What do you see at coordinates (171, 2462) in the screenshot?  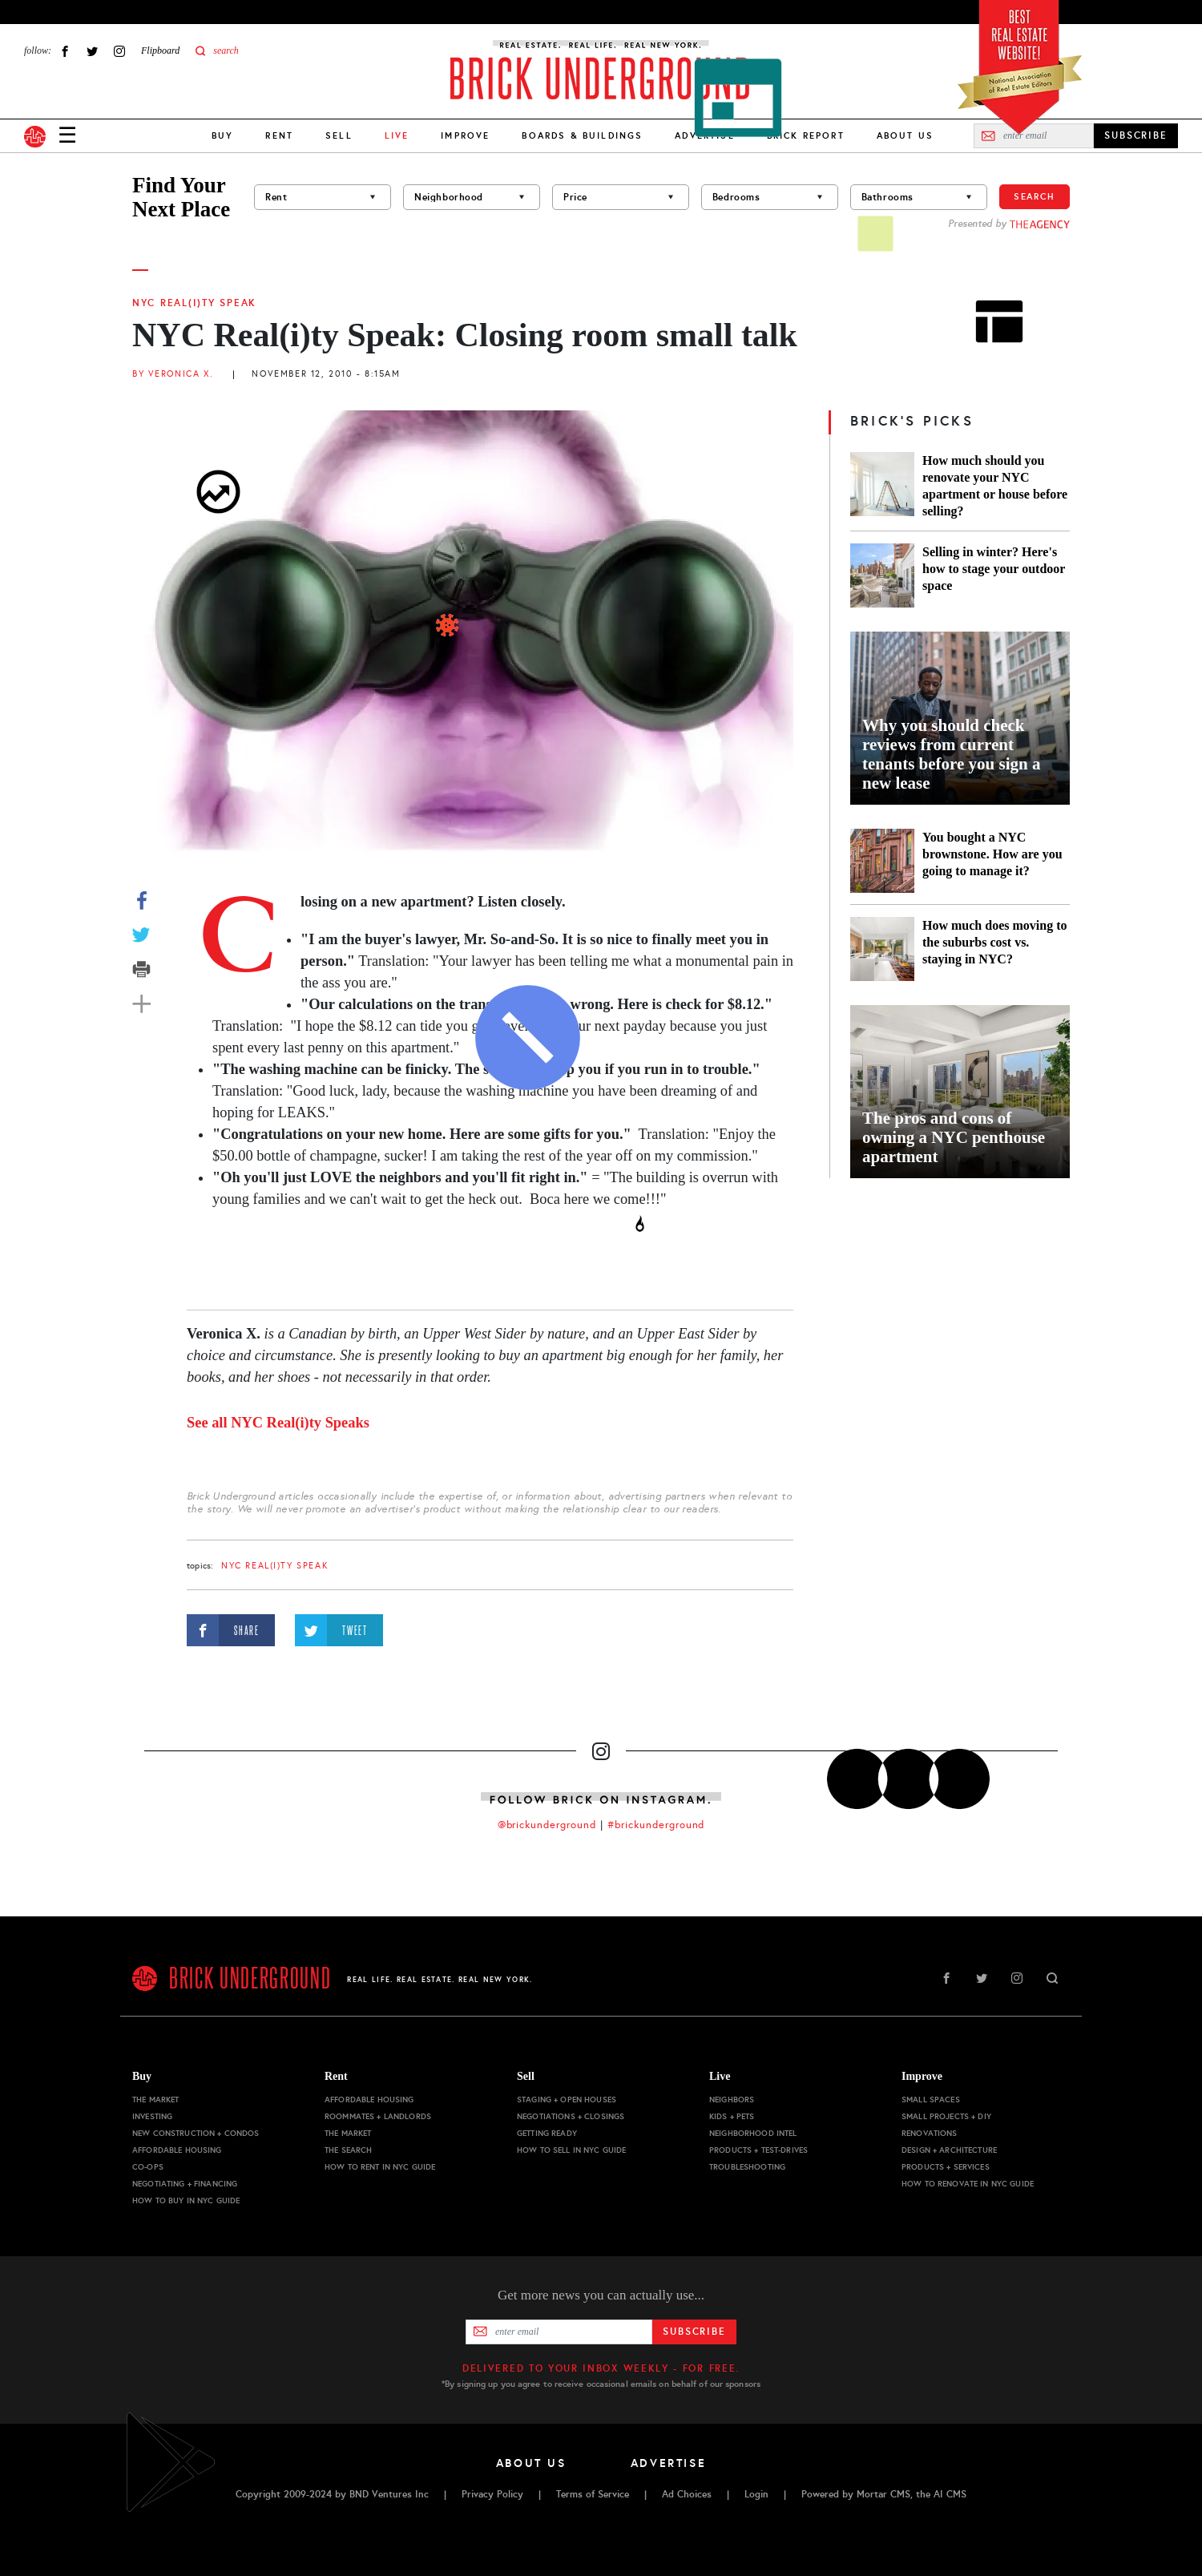 I see `open the google play store` at bounding box center [171, 2462].